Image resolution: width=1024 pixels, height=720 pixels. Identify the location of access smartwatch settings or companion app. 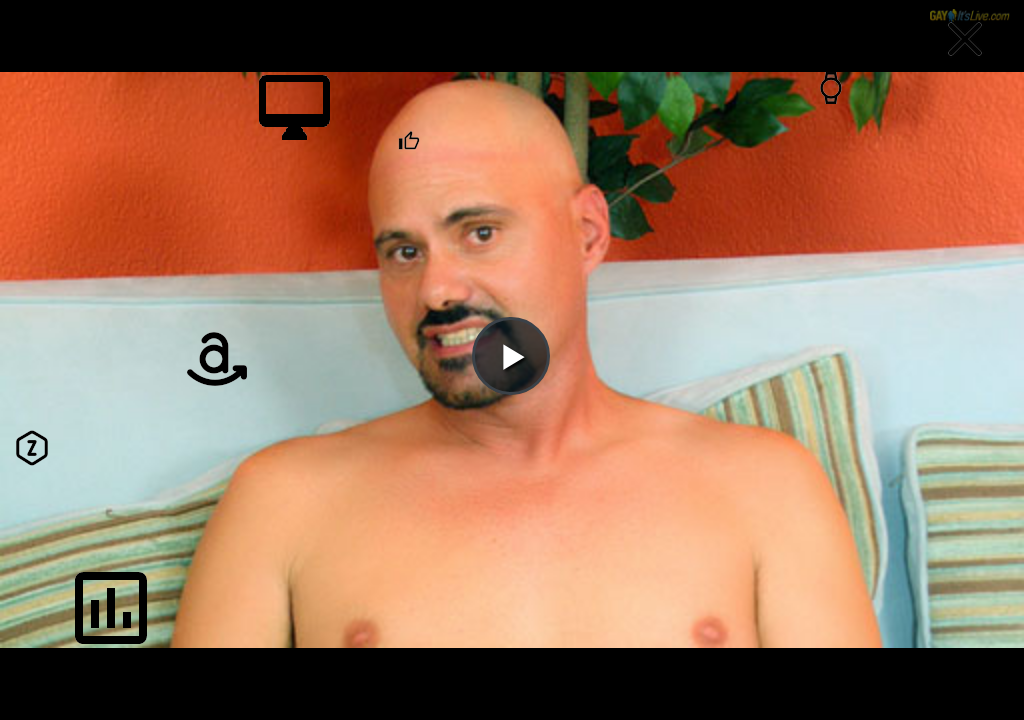
(831, 88).